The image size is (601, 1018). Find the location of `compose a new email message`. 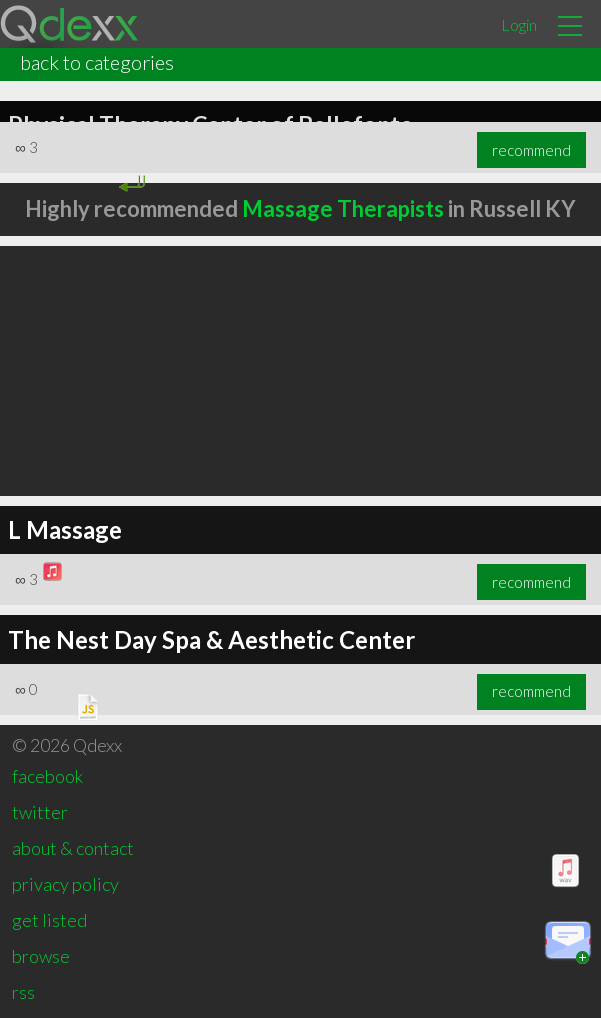

compose a new email message is located at coordinates (568, 940).